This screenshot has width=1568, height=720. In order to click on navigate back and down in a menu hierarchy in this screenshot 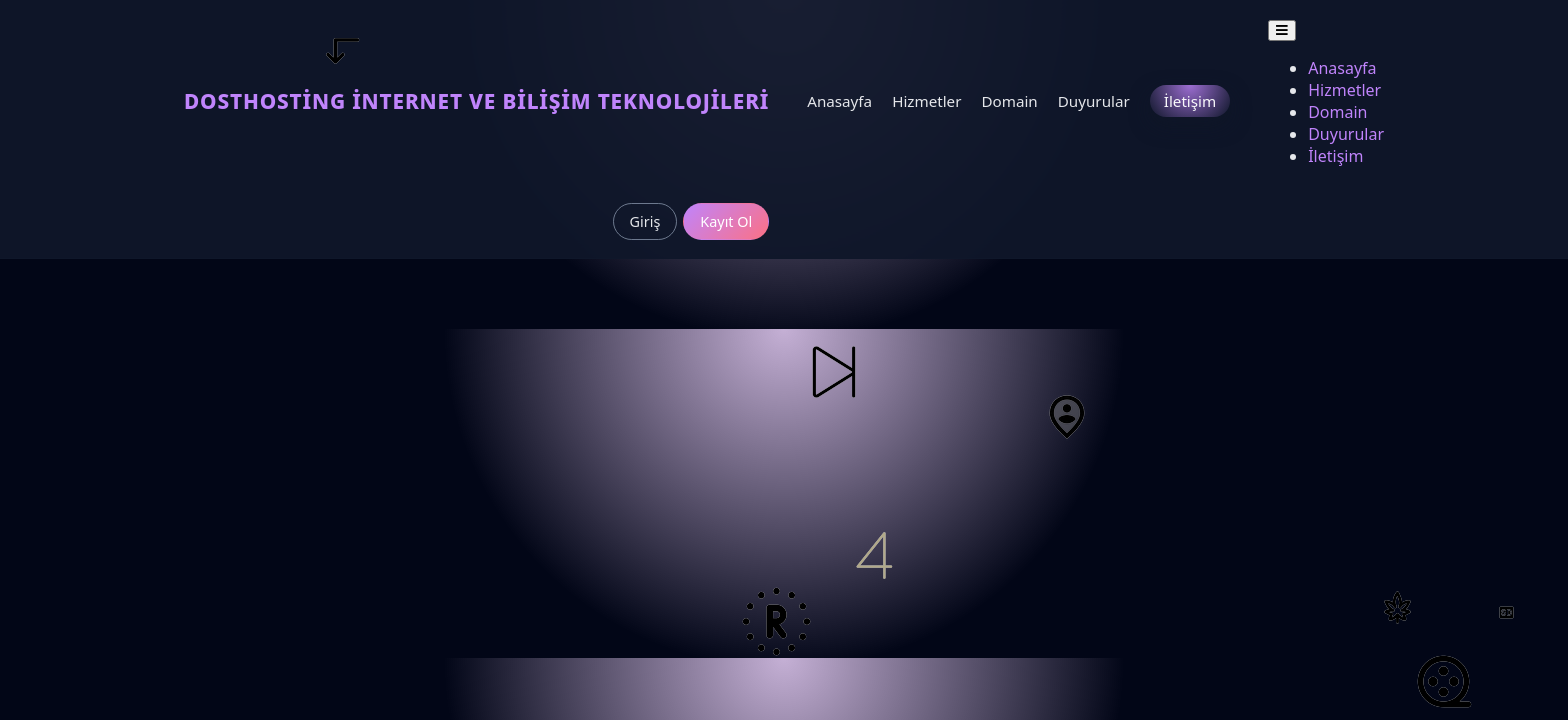, I will do `click(341, 48)`.